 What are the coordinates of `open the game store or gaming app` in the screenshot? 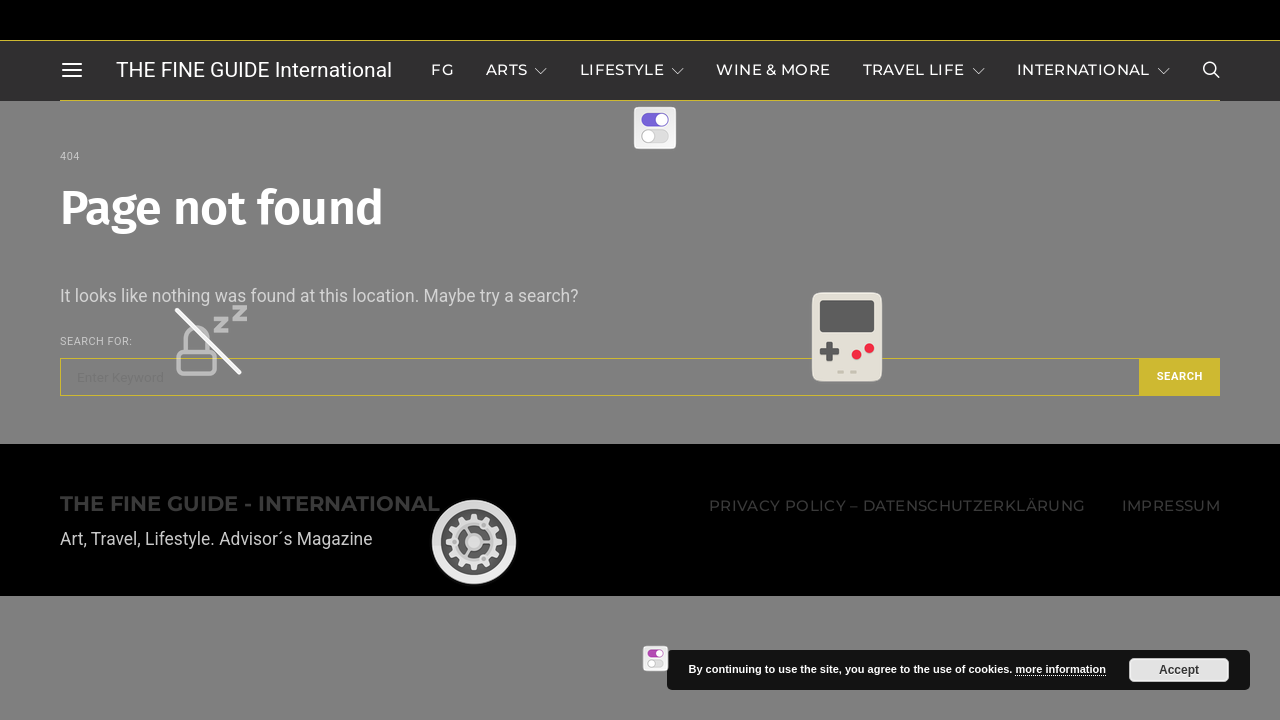 It's located at (847, 337).